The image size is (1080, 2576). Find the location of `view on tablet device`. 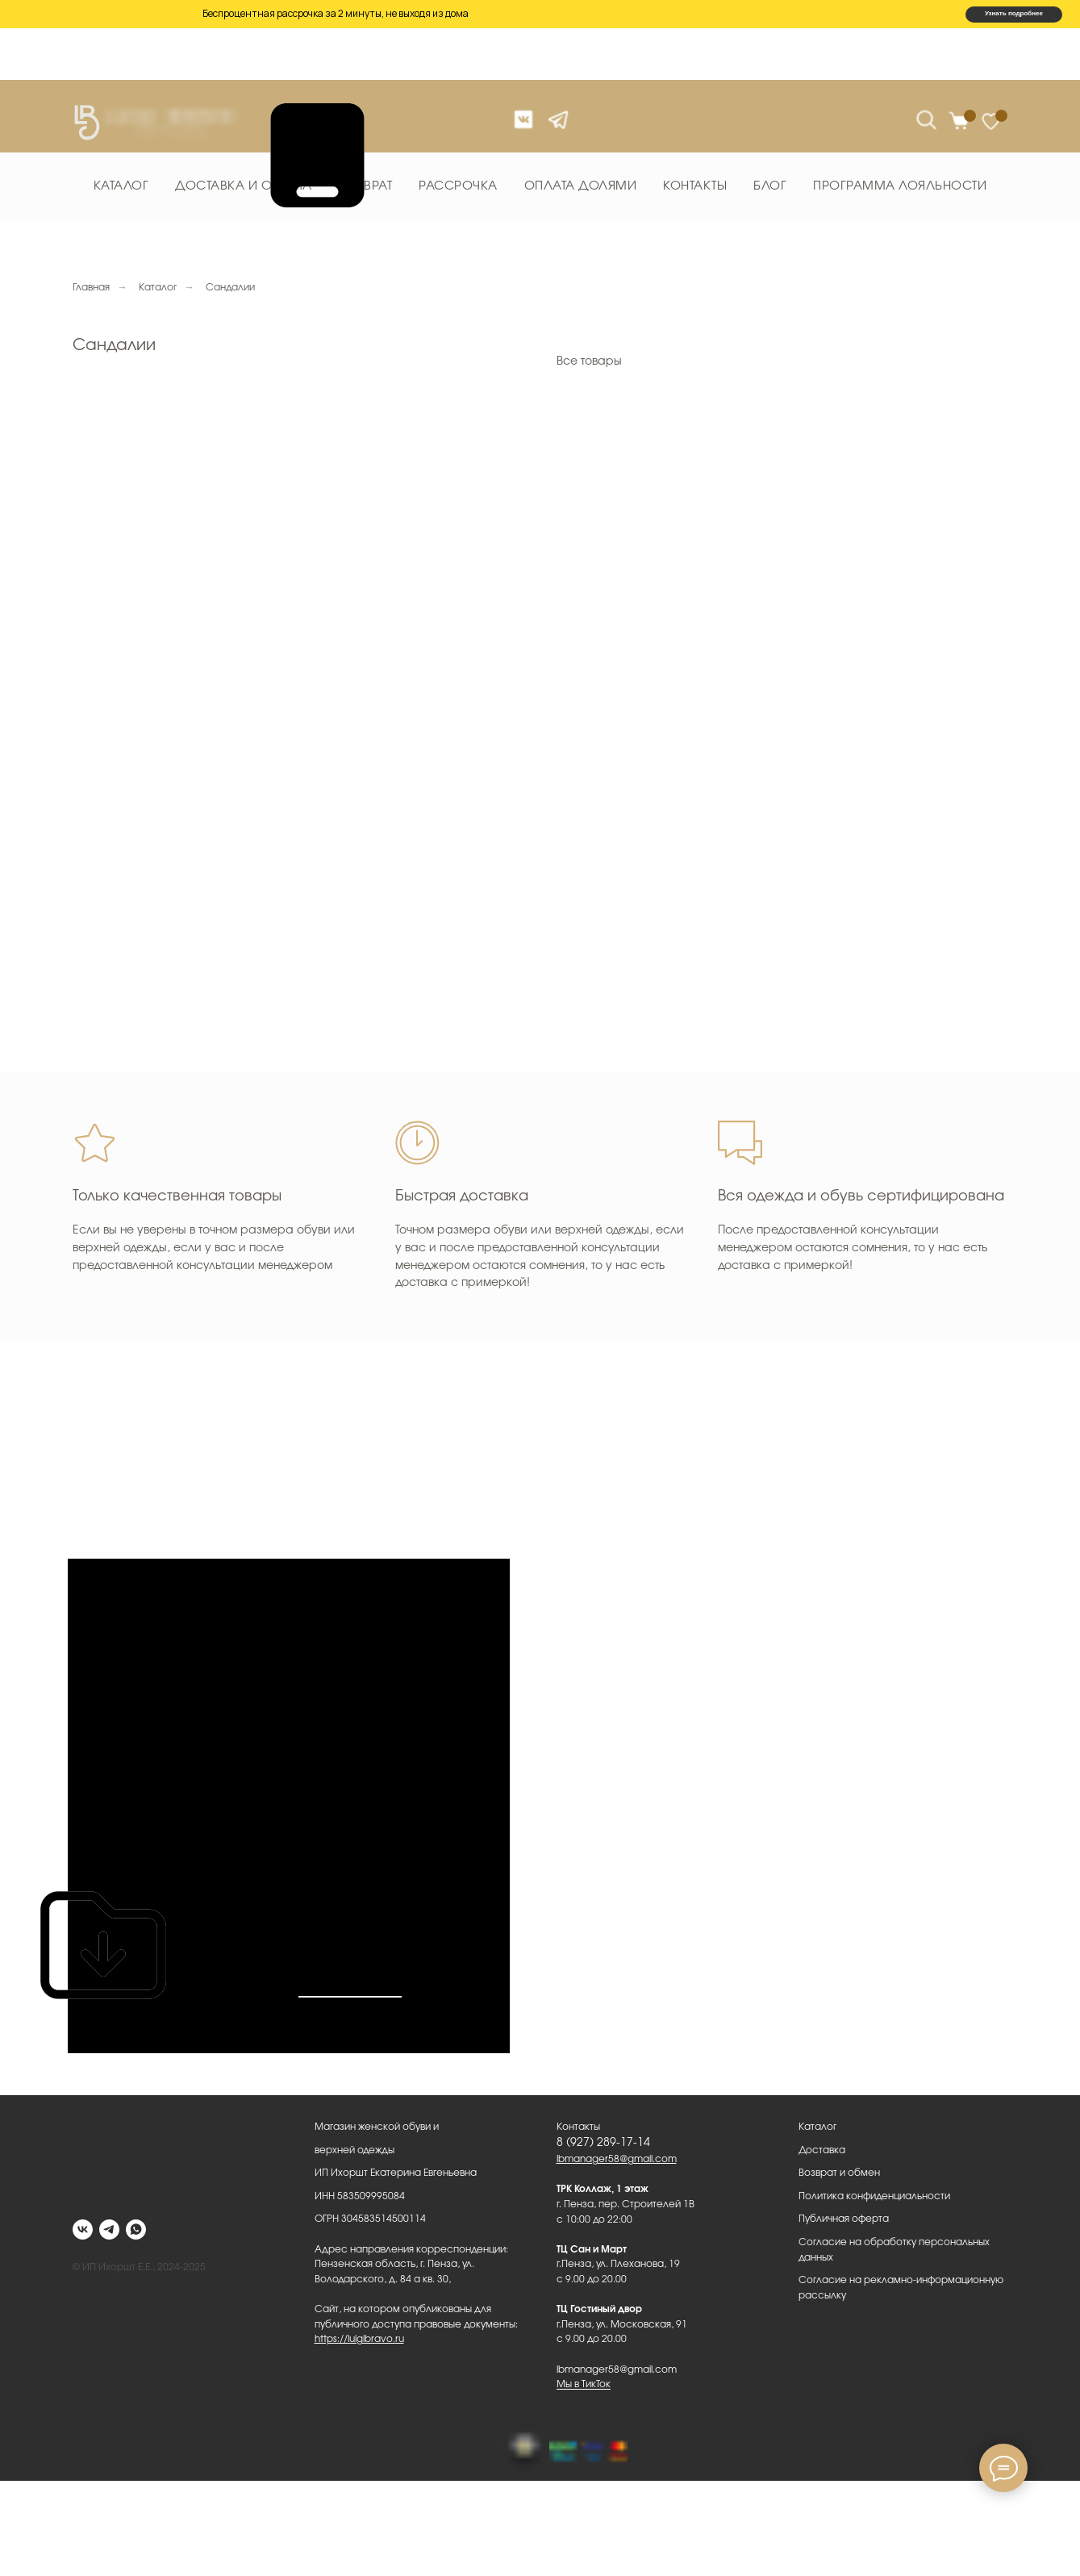

view on tablet device is located at coordinates (317, 155).